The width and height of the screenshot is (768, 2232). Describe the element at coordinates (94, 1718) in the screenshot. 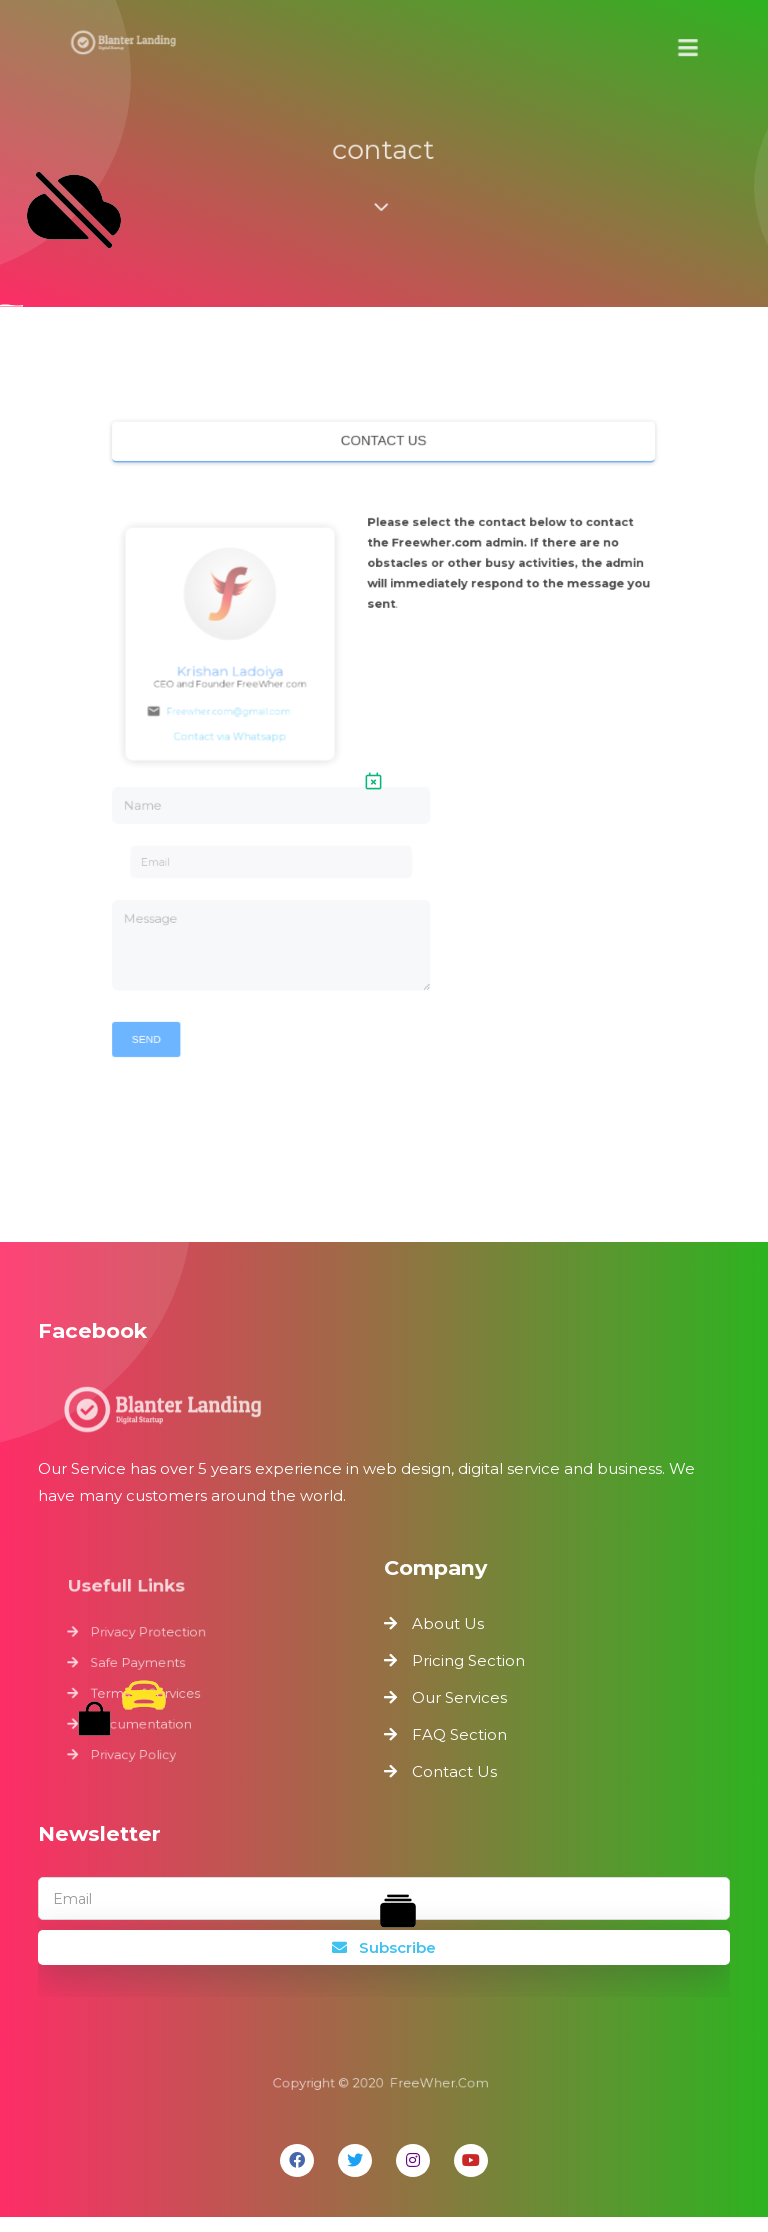

I see `view your shopping bag` at that location.